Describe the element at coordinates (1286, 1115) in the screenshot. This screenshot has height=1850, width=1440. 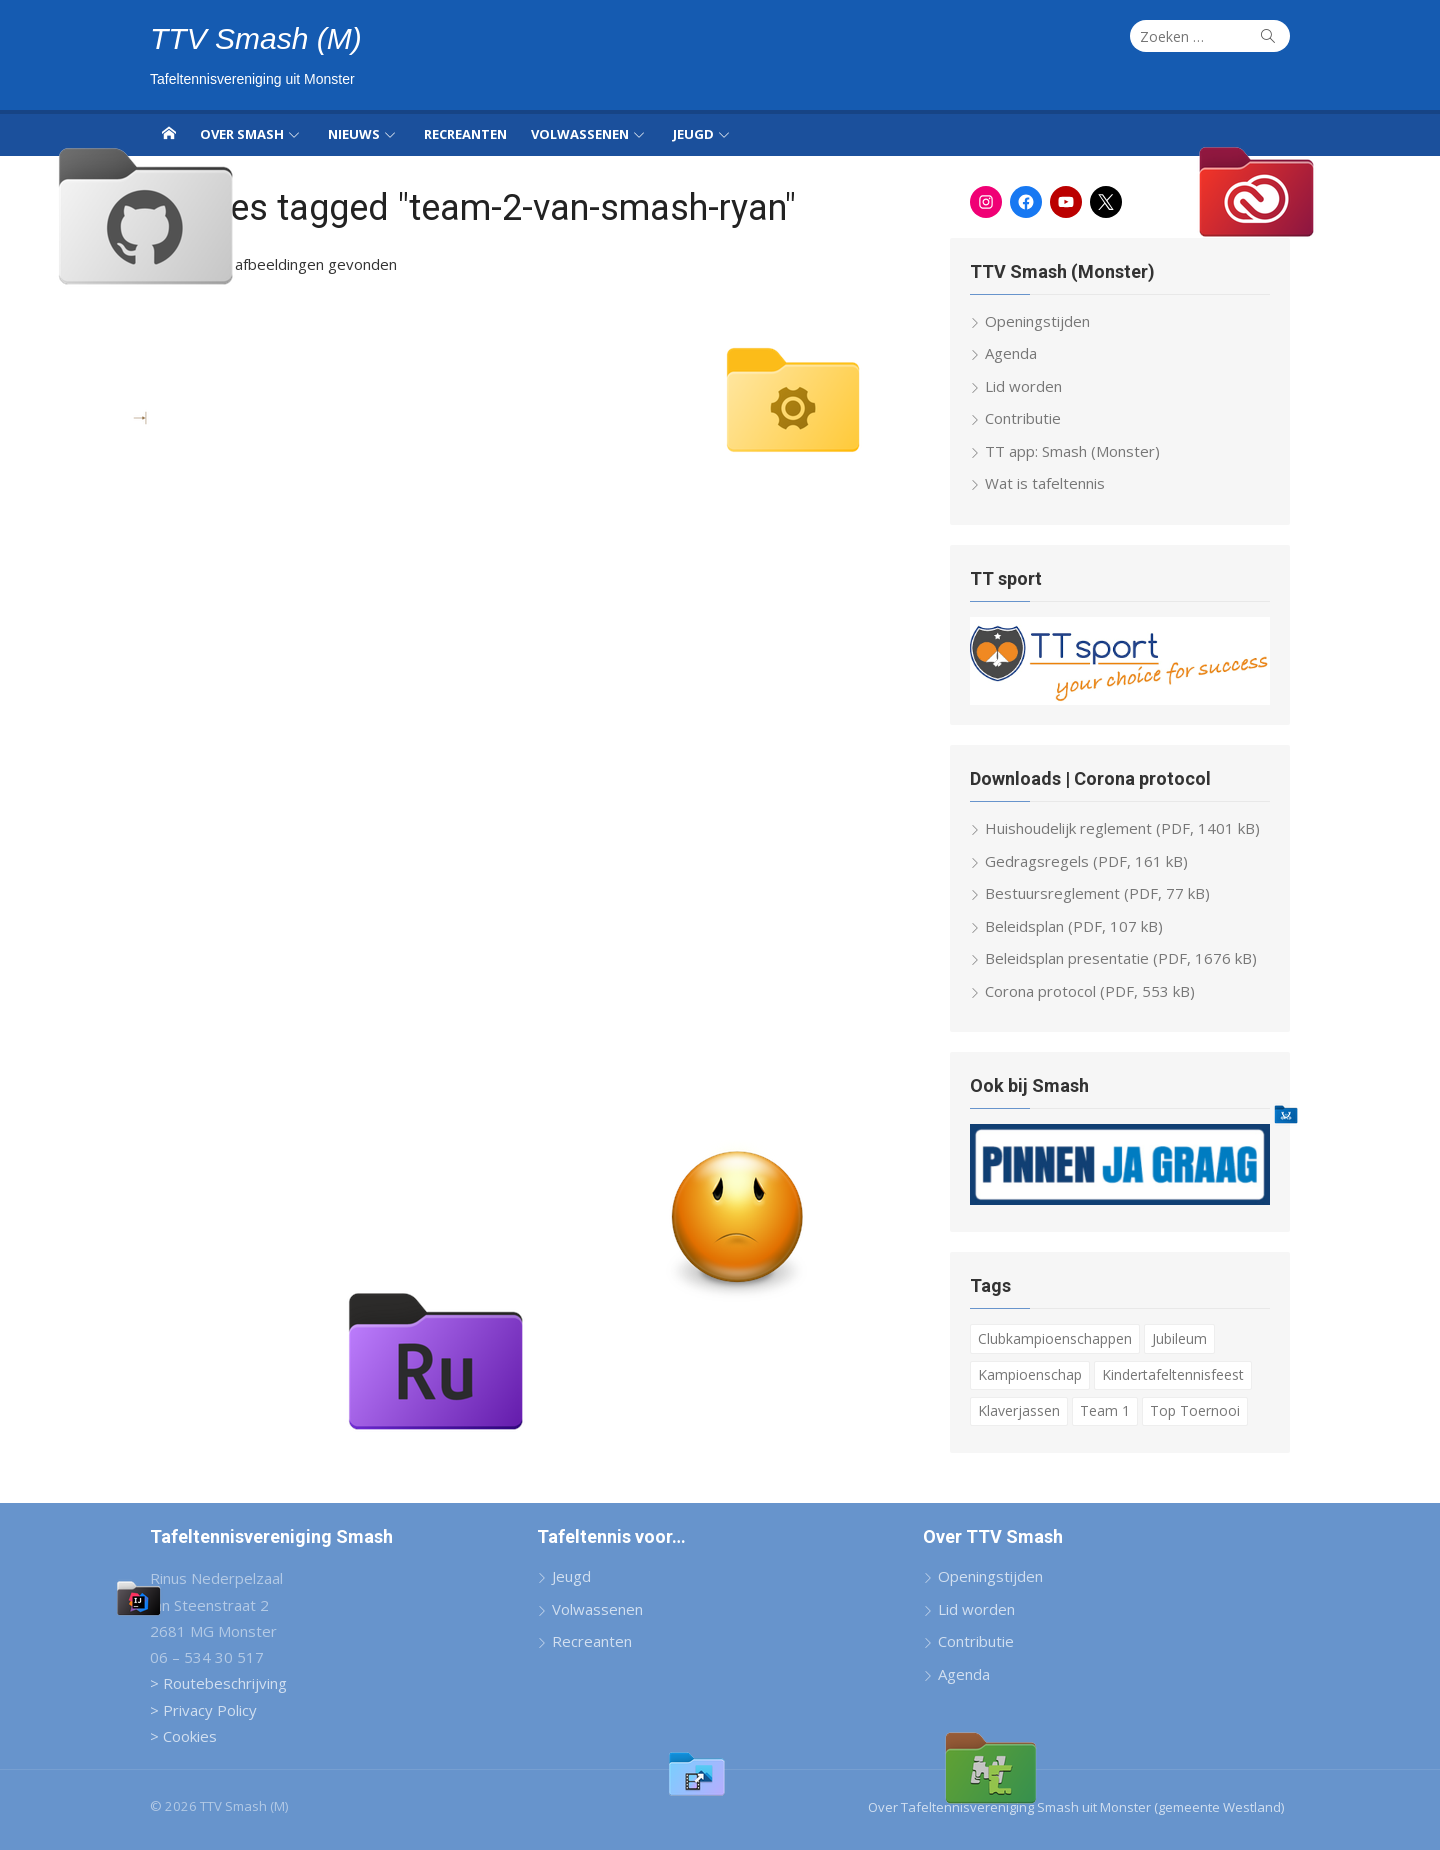
I see `folder containing realtek audio drivers and software` at that location.